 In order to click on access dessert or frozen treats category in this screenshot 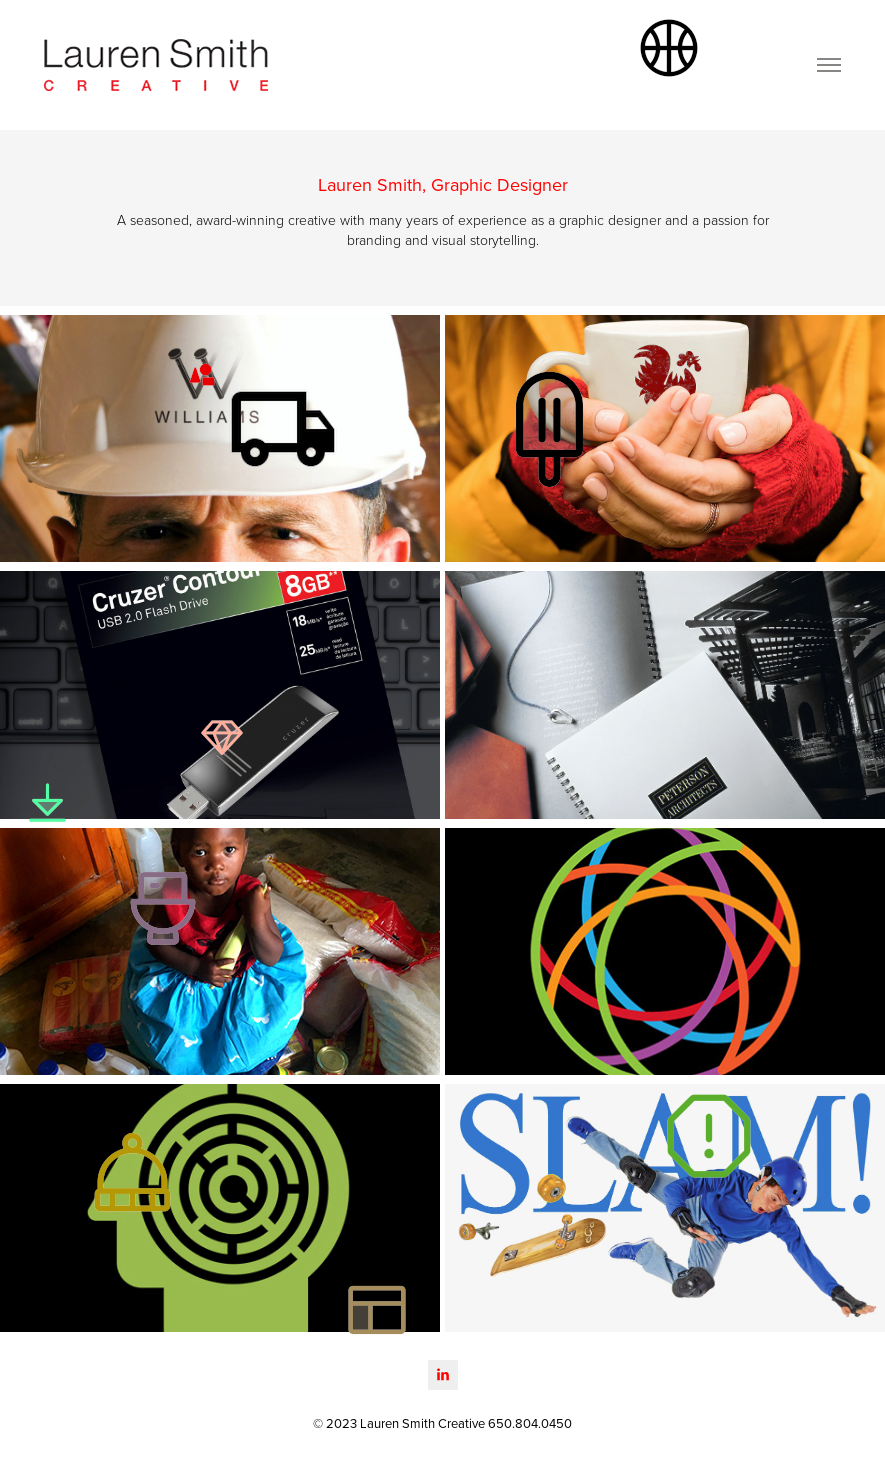, I will do `click(549, 427)`.